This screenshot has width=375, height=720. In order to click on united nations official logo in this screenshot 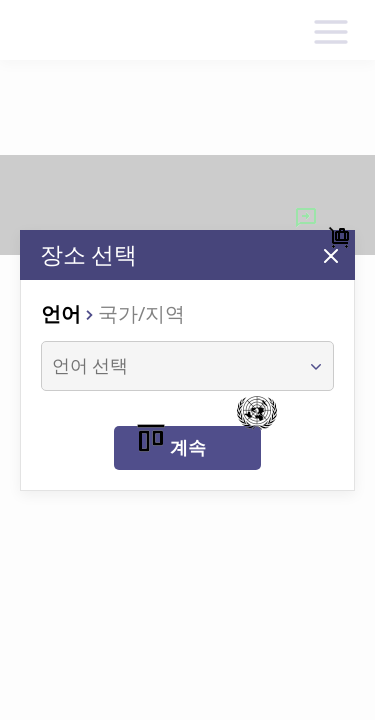, I will do `click(257, 413)`.